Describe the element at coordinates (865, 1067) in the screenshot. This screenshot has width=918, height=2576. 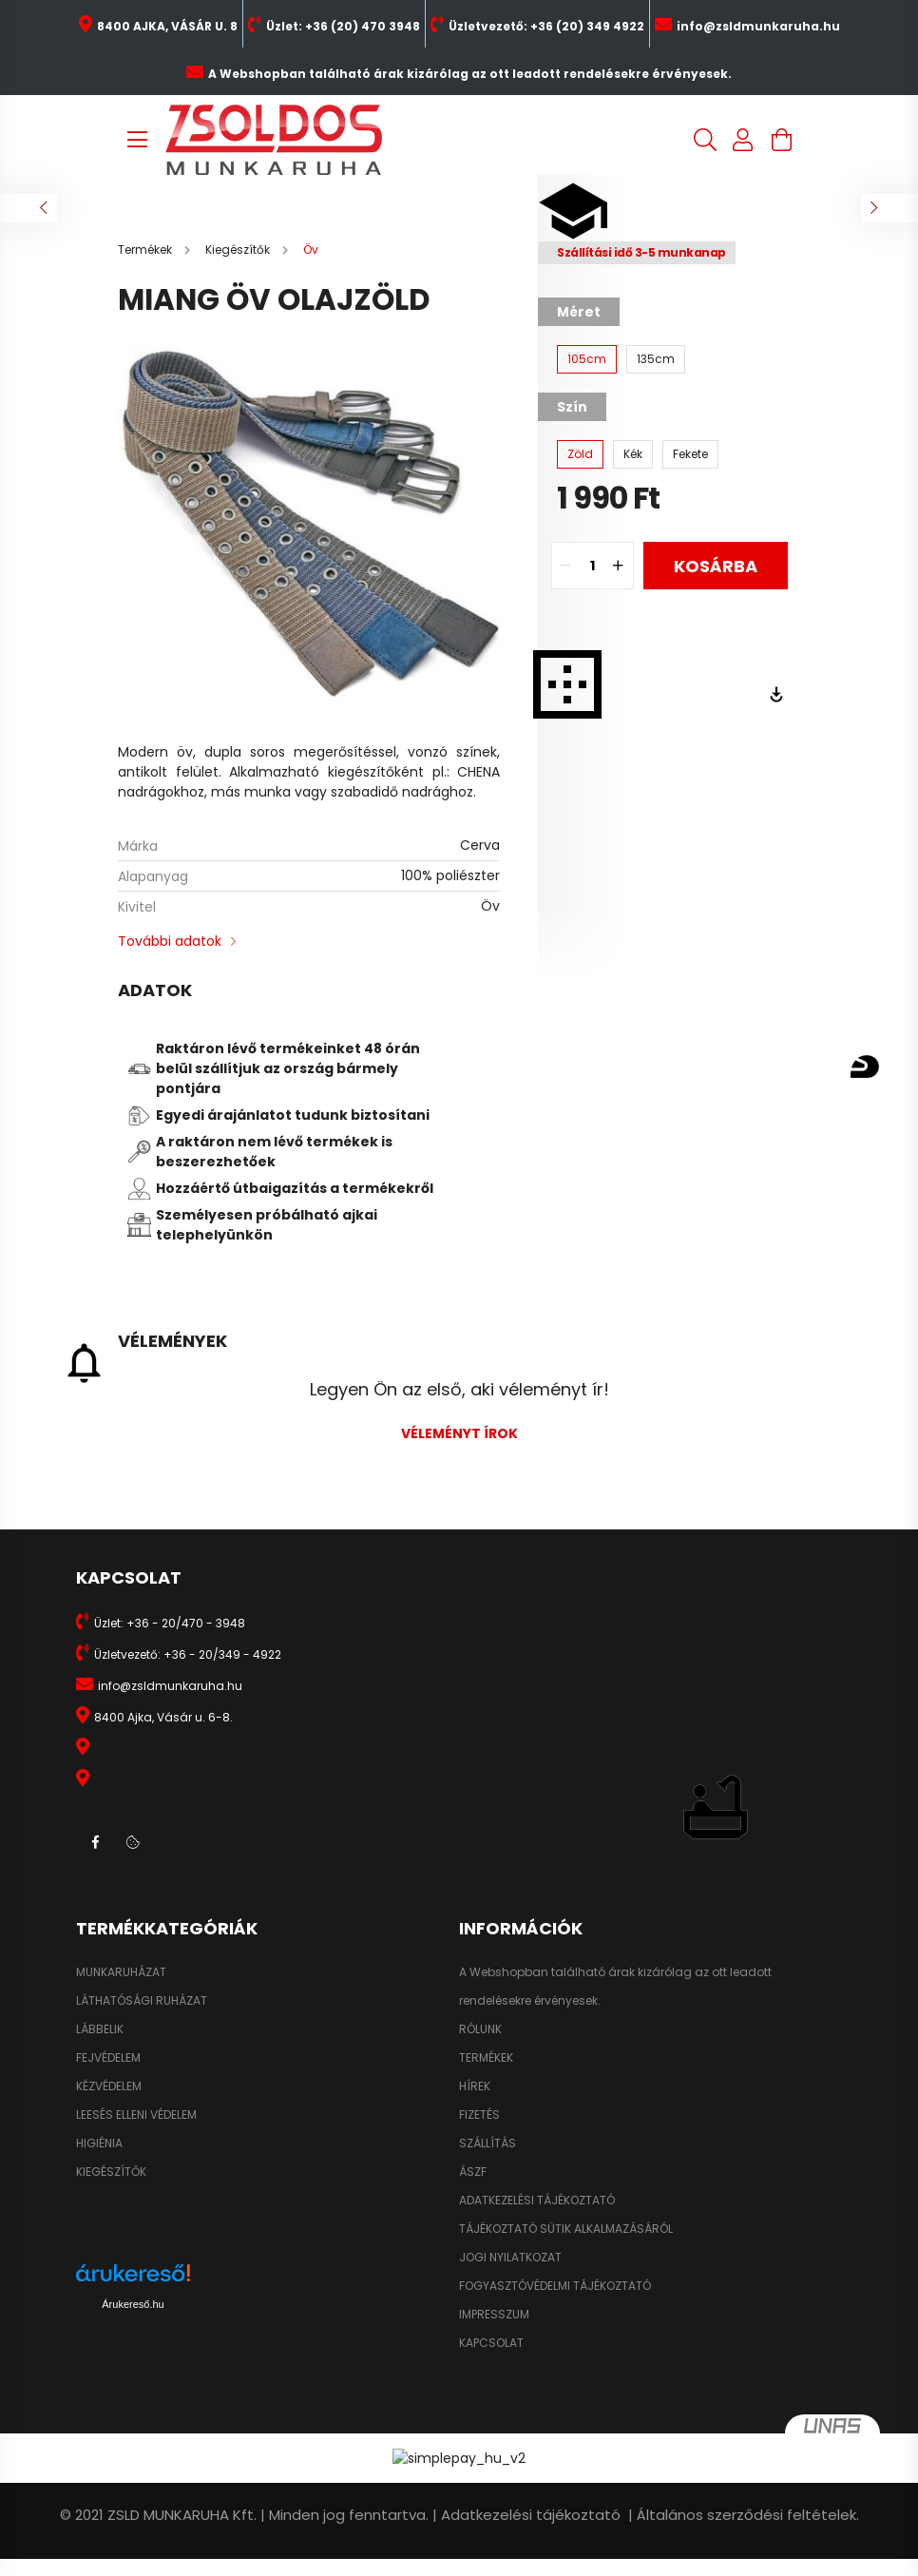
I see `access motorsports or racing content` at that location.